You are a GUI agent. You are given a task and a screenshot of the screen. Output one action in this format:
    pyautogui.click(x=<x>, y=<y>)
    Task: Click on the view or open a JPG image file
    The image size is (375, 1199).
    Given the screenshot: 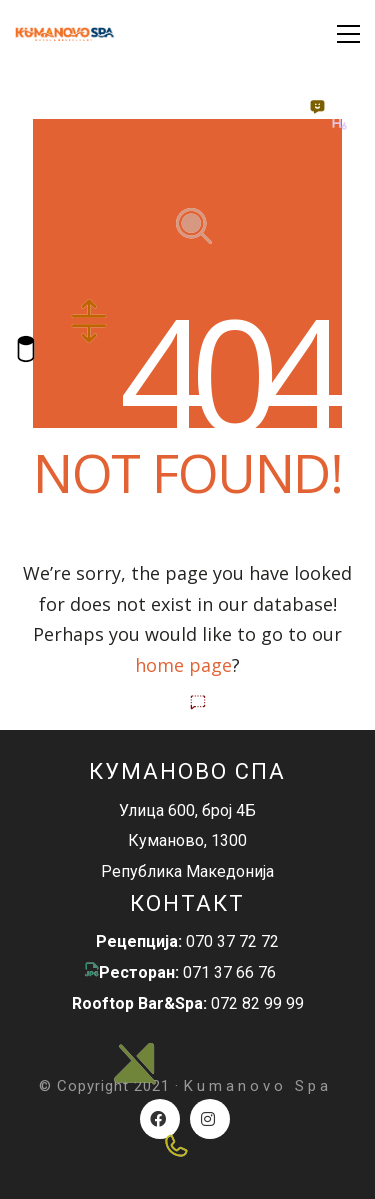 What is the action you would take?
    pyautogui.click(x=92, y=970)
    